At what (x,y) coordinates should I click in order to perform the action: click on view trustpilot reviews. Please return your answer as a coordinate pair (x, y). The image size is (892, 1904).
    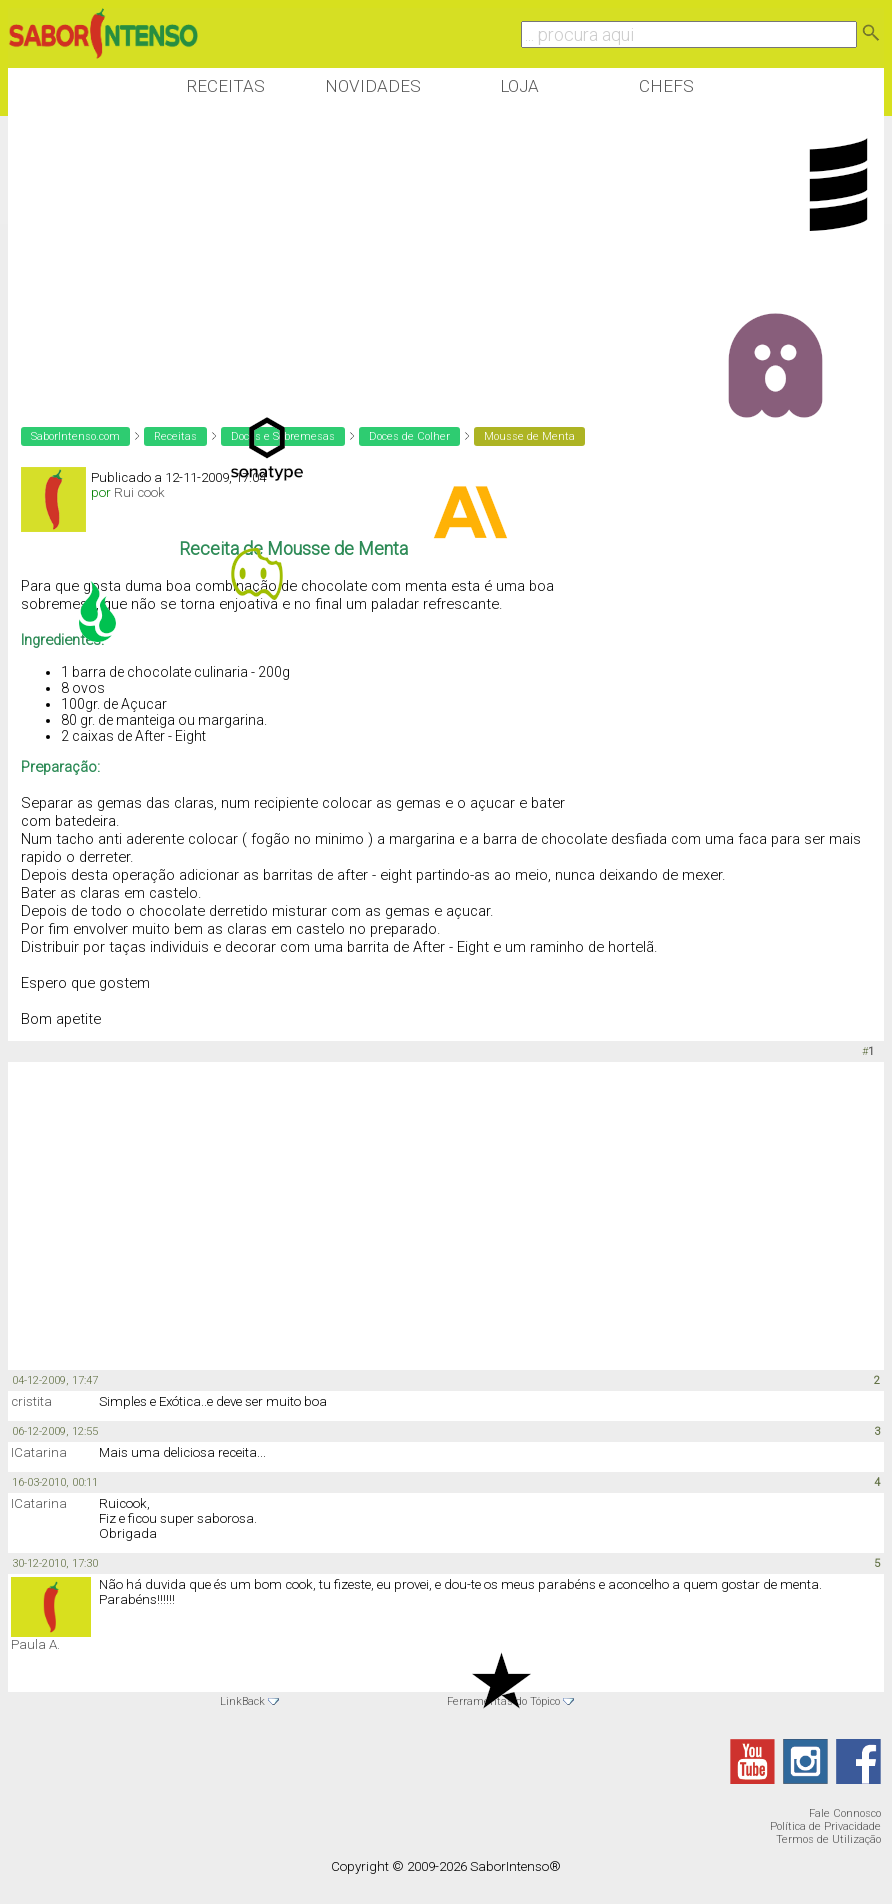
    Looking at the image, I should click on (501, 1680).